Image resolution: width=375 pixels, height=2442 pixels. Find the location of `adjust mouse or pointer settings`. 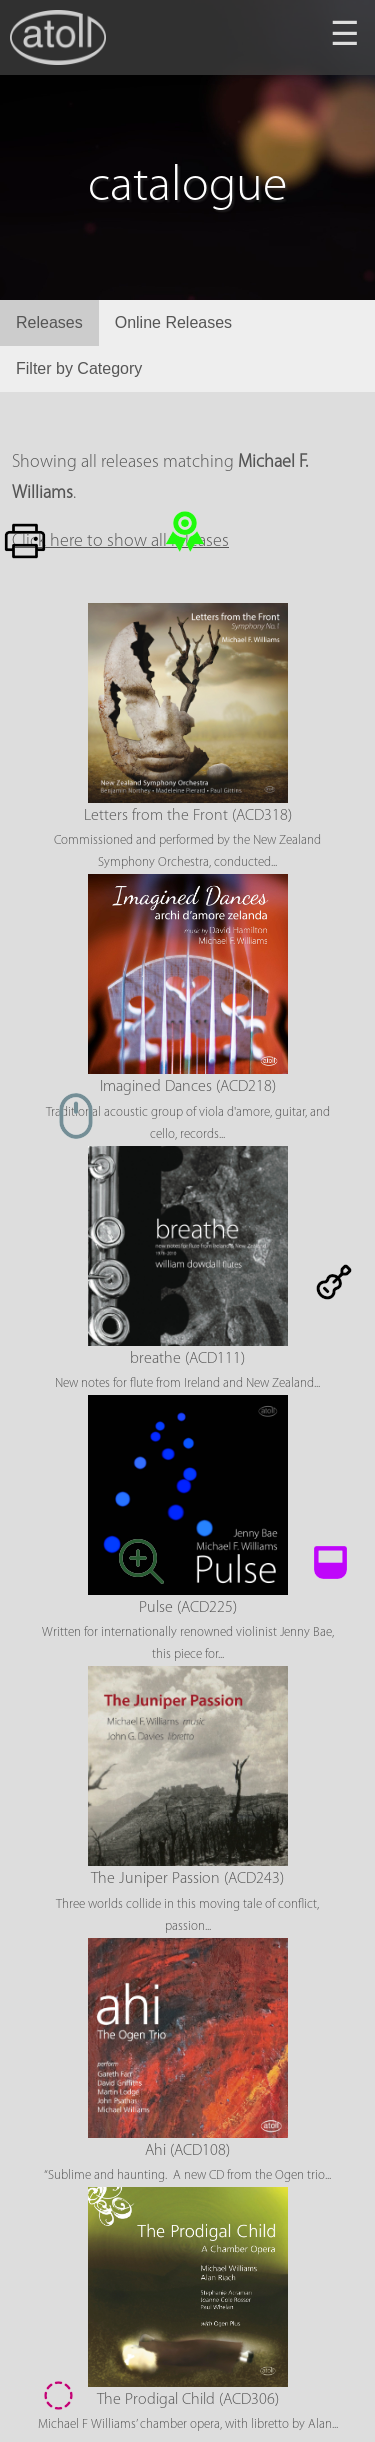

adjust mouse or pointer settings is located at coordinates (76, 1116).